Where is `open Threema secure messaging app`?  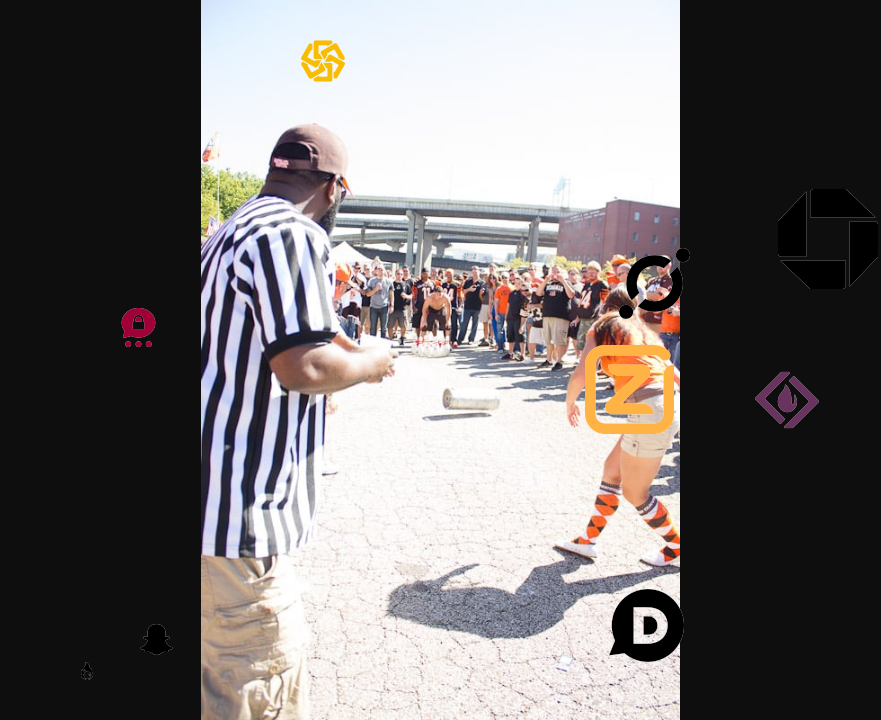
open Threema secure messaging app is located at coordinates (138, 327).